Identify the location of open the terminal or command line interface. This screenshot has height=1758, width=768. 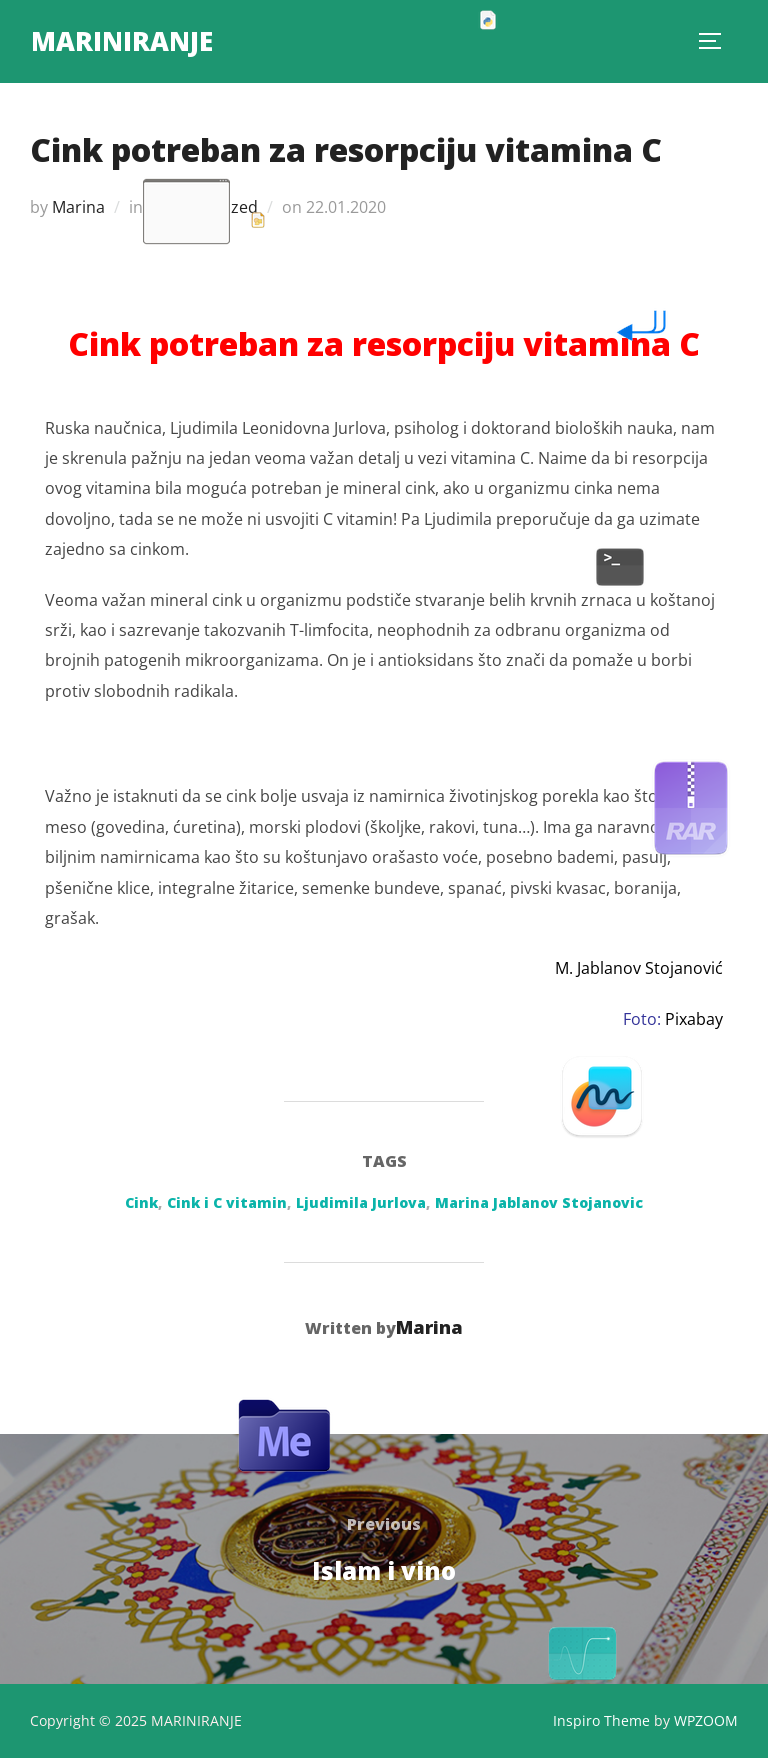
(620, 567).